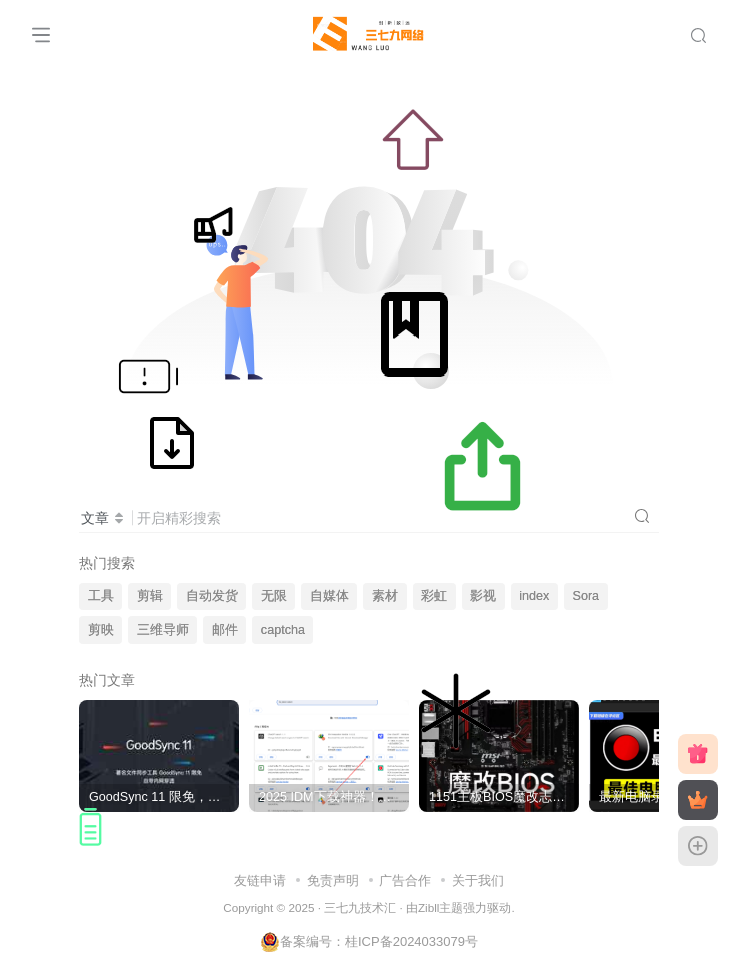 This screenshot has height=972, width=738. Describe the element at coordinates (456, 711) in the screenshot. I see `indicates a required field in a form` at that location.